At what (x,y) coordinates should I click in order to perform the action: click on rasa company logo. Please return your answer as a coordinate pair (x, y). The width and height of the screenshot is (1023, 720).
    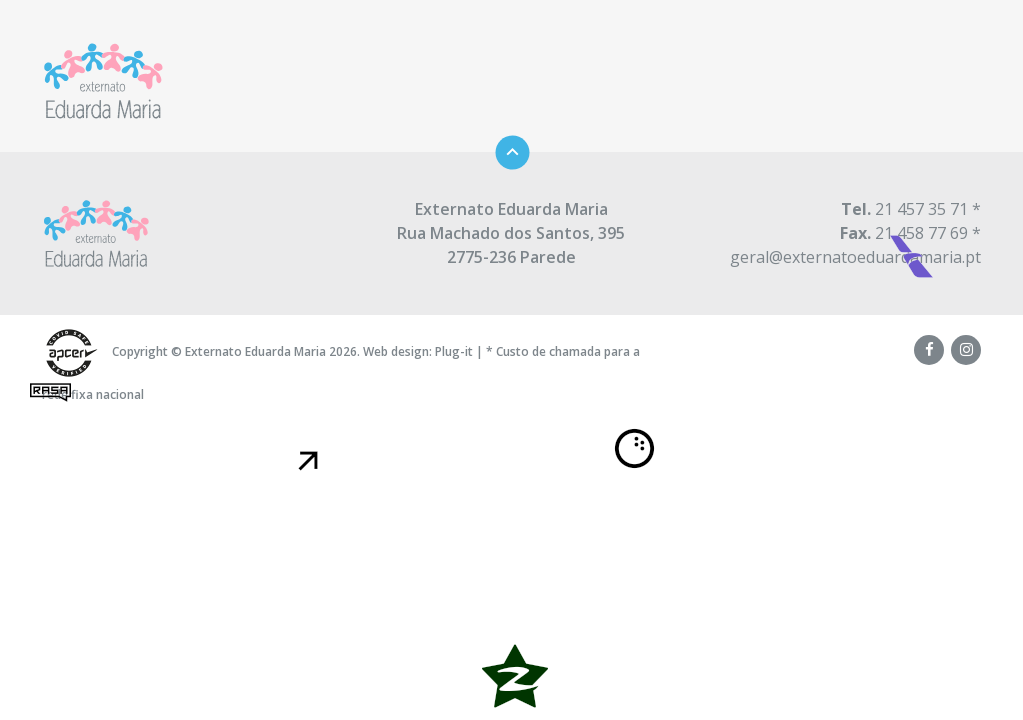
    Looking at the image, I should click on (50, 392).